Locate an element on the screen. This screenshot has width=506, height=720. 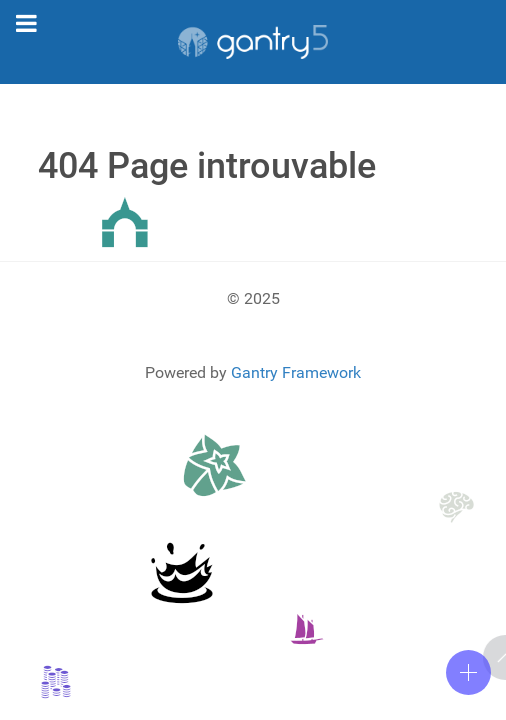
star fruit or carambola item in a game inventory is located at coordinates (214, 466).